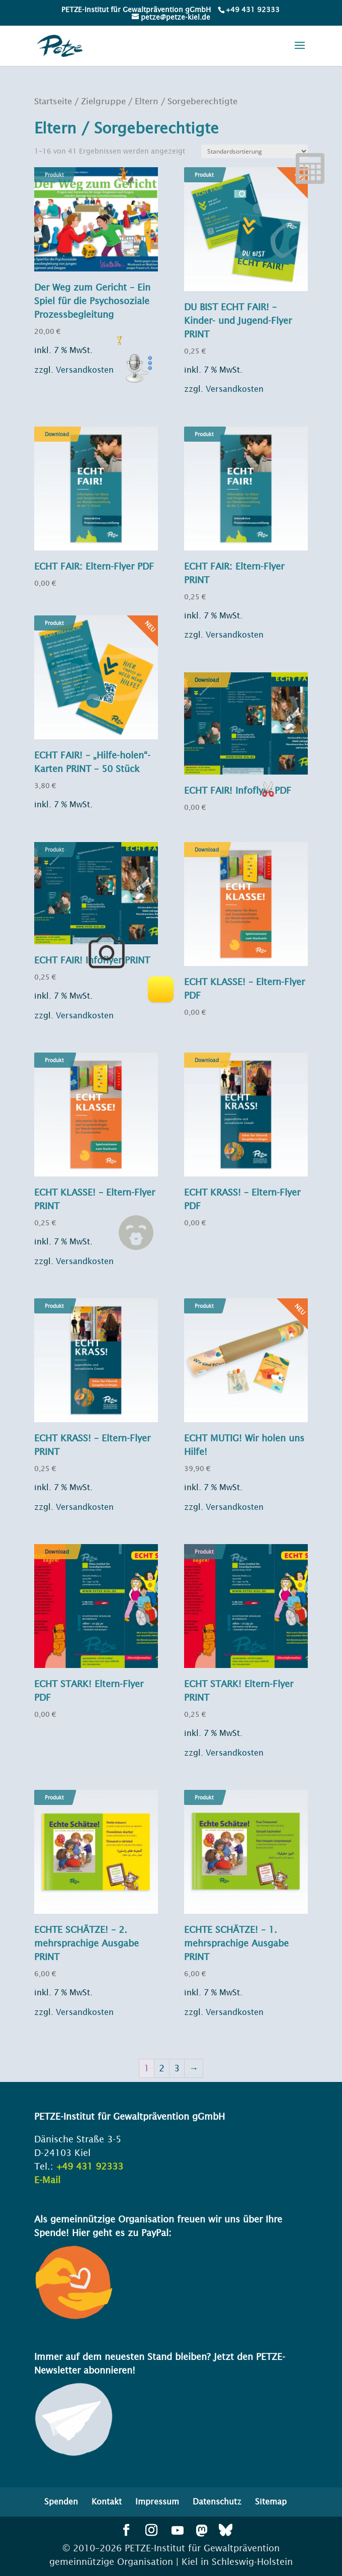 Image resolution: width=342 pixels, height=2576 pixels. Describe the element at coordinates (107, 953) in the screenshot. I see `open the camera app` at that location.